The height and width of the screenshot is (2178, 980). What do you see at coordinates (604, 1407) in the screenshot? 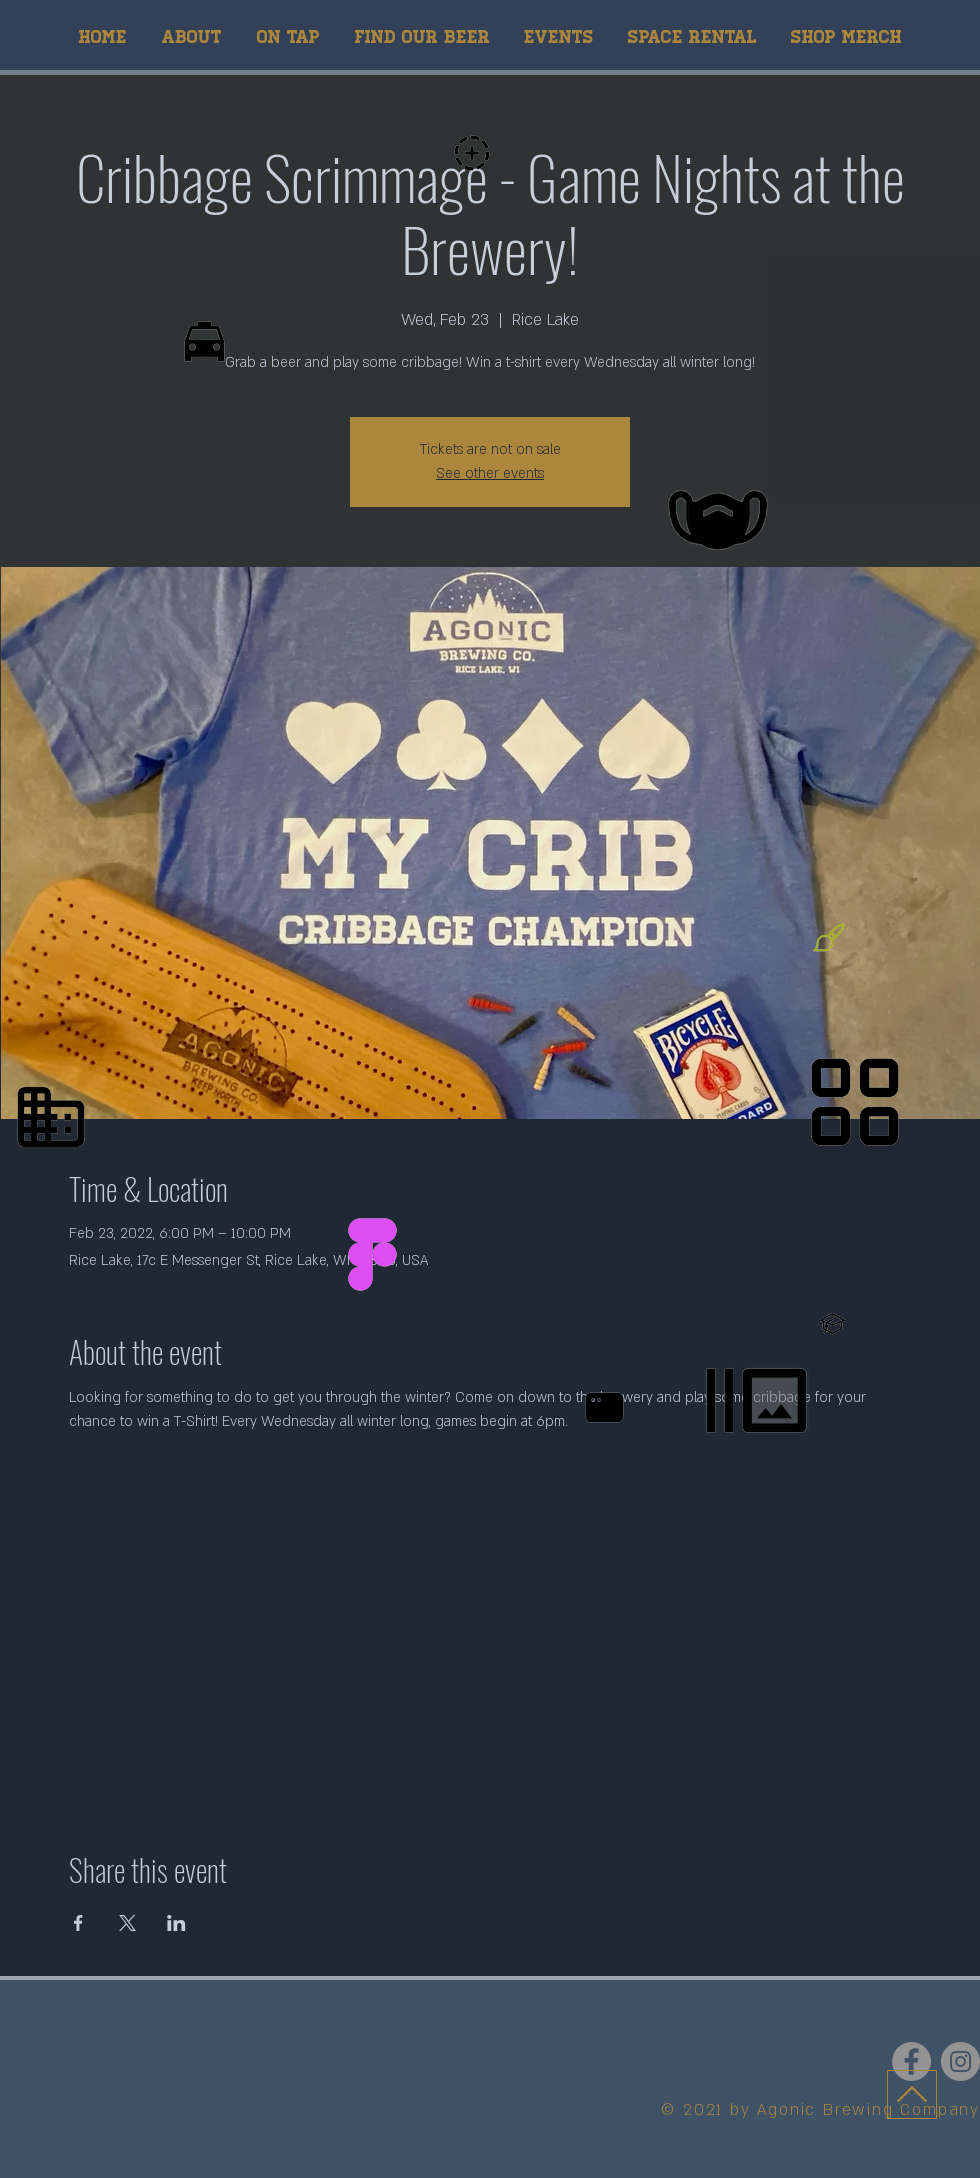
I see `open application window` at bounding box center [604, 1407].